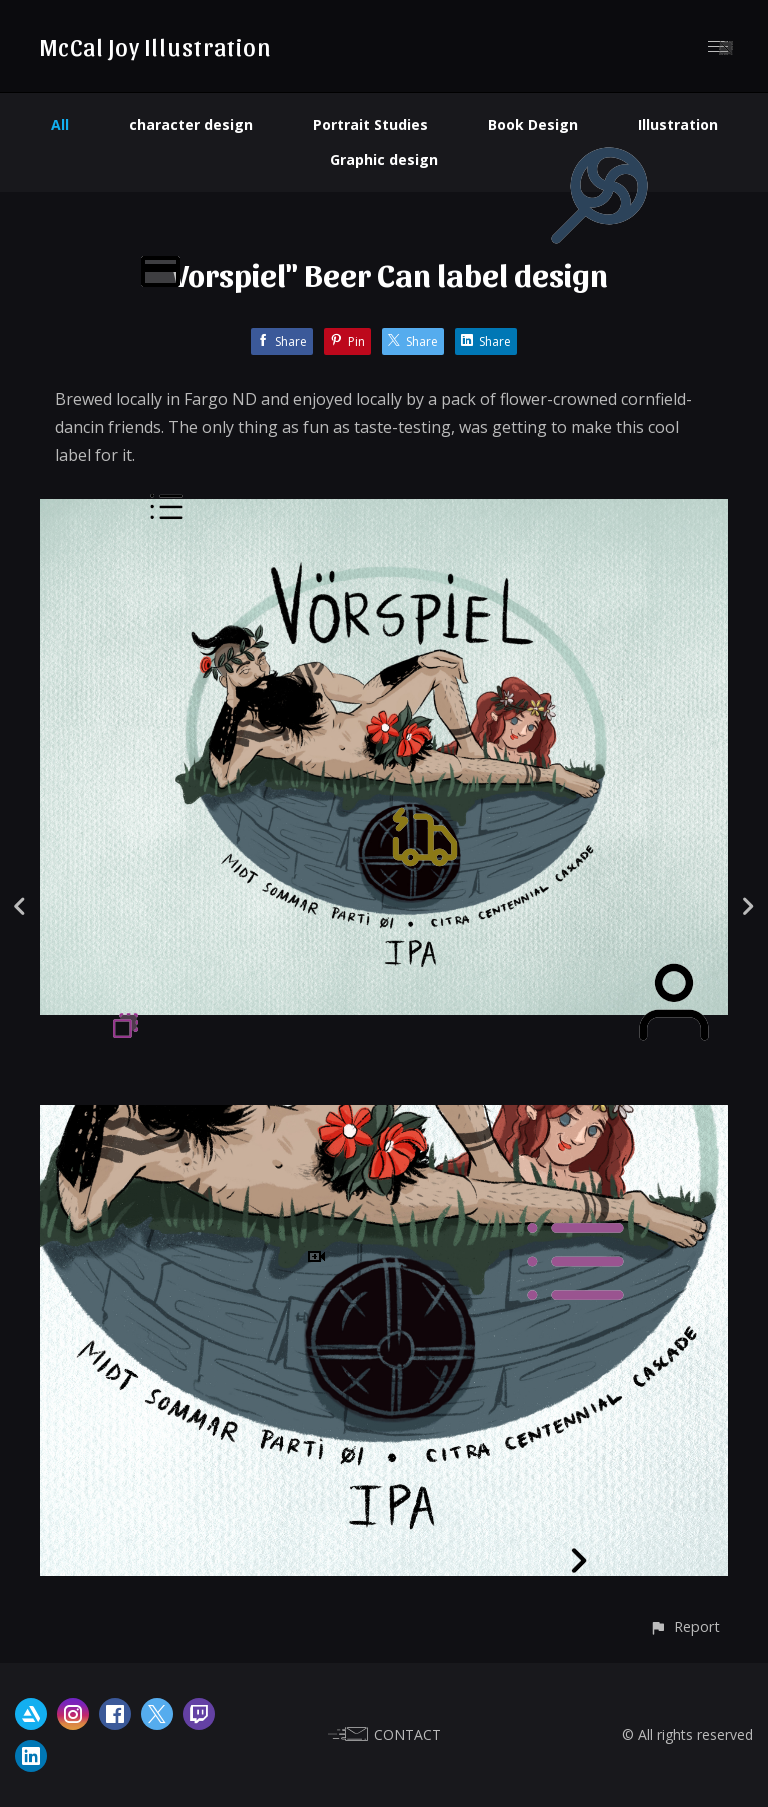 The width and height of the screenshot is (768, 1807). Describe the element at coordinates (316, 1256) in the screenshot. I see `start a new video call` at that location.